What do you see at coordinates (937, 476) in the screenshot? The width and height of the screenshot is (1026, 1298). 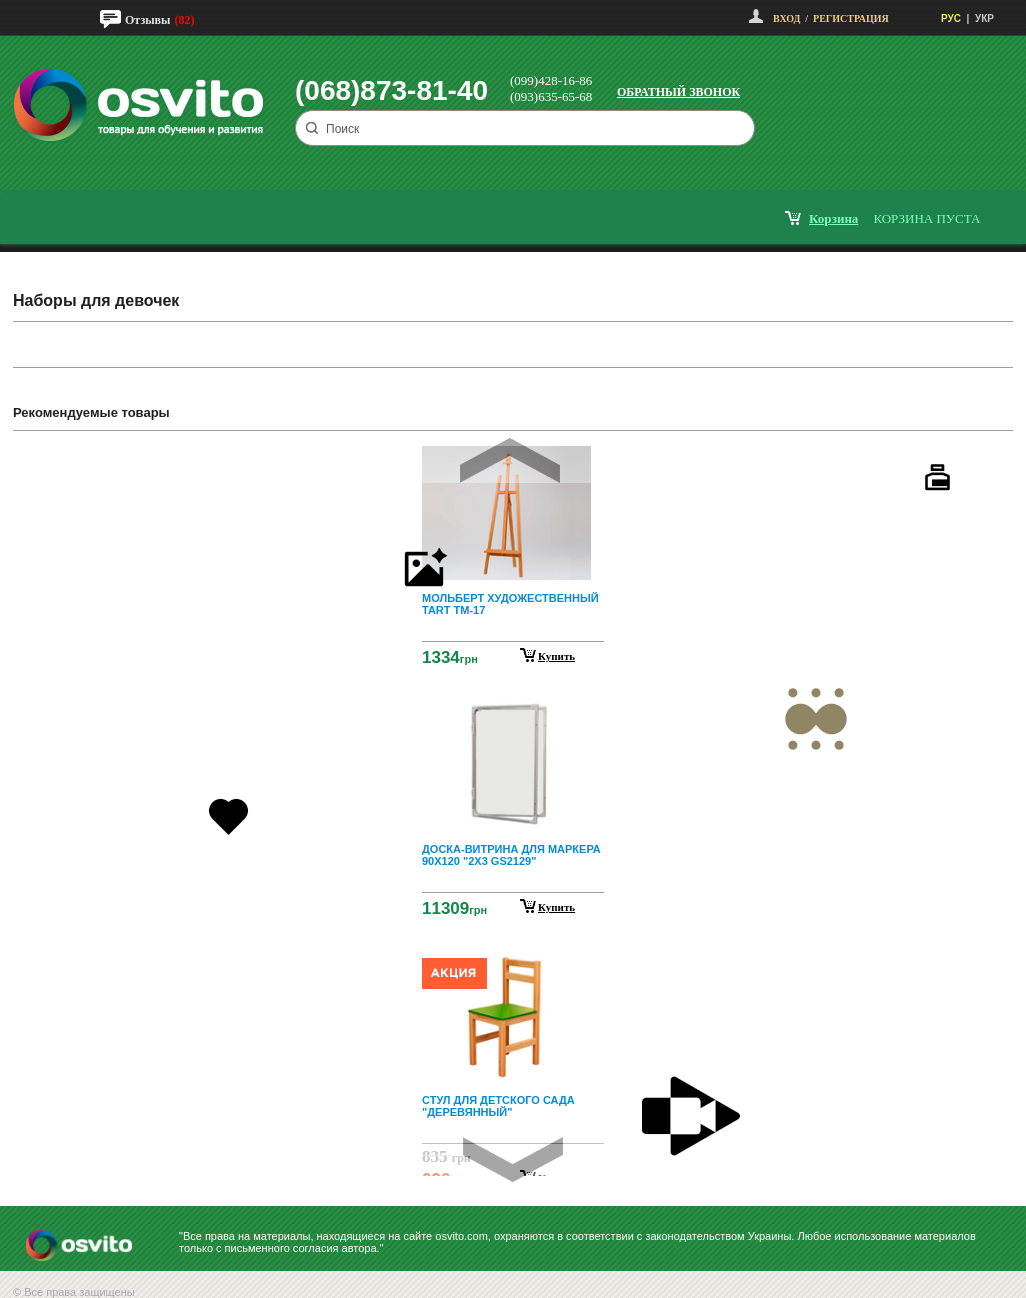 I see `access drawing or inking tools` at bounding box center [937, 476].